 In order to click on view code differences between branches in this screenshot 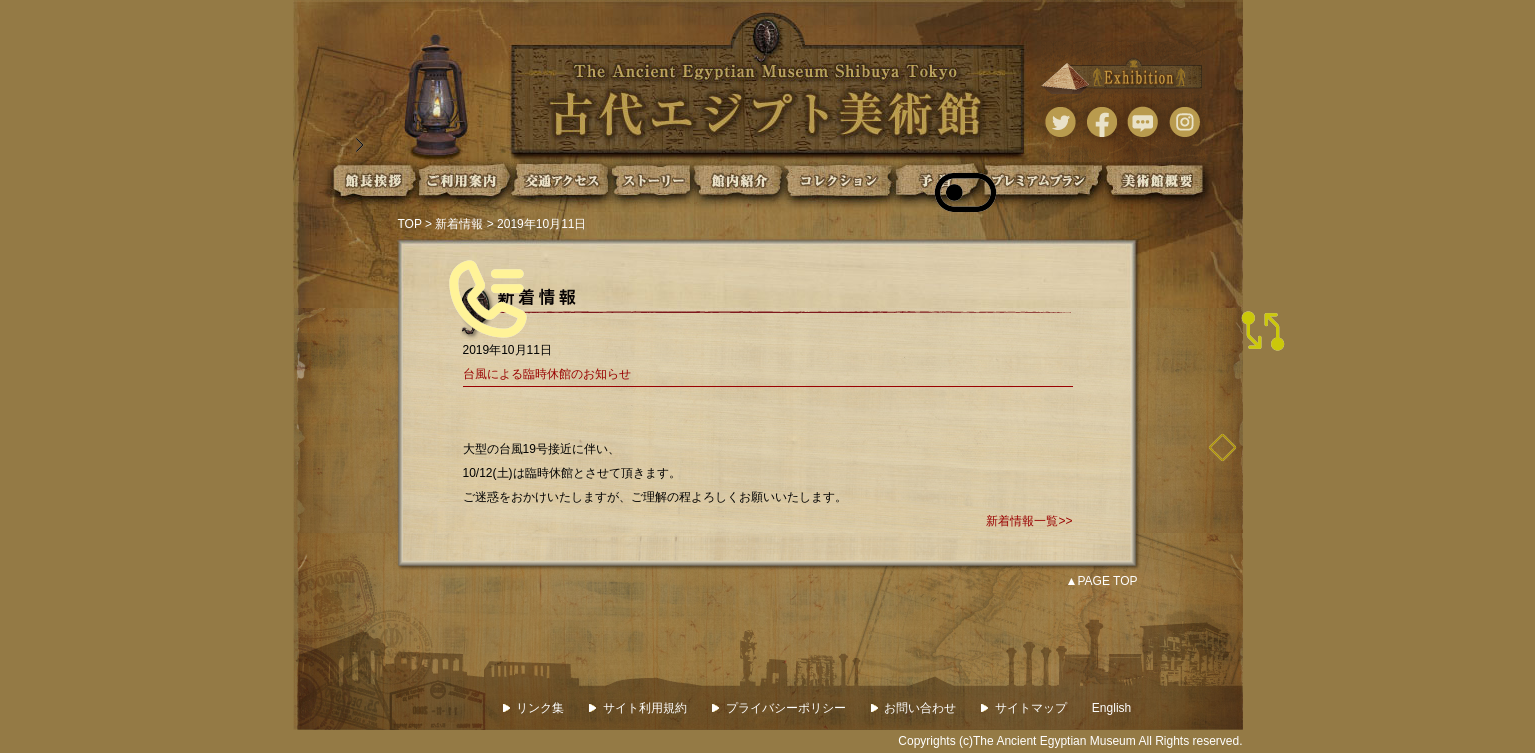, I will do `click(1263, 331)`.